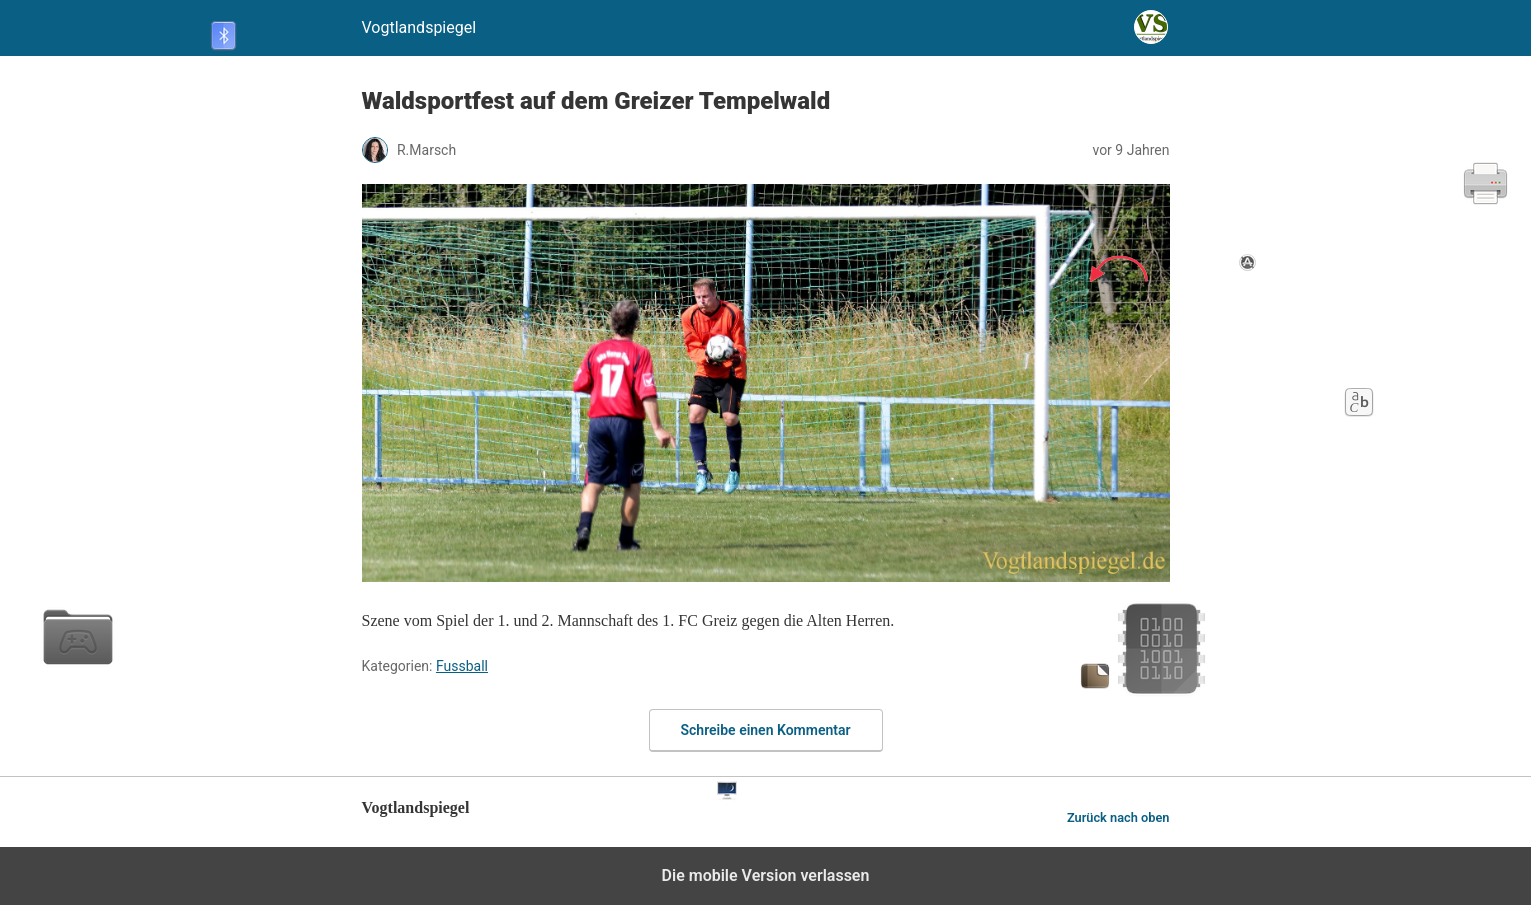 This screenshot has width=1531, height=905. I want to click on open your games folder, so click(78, 637).